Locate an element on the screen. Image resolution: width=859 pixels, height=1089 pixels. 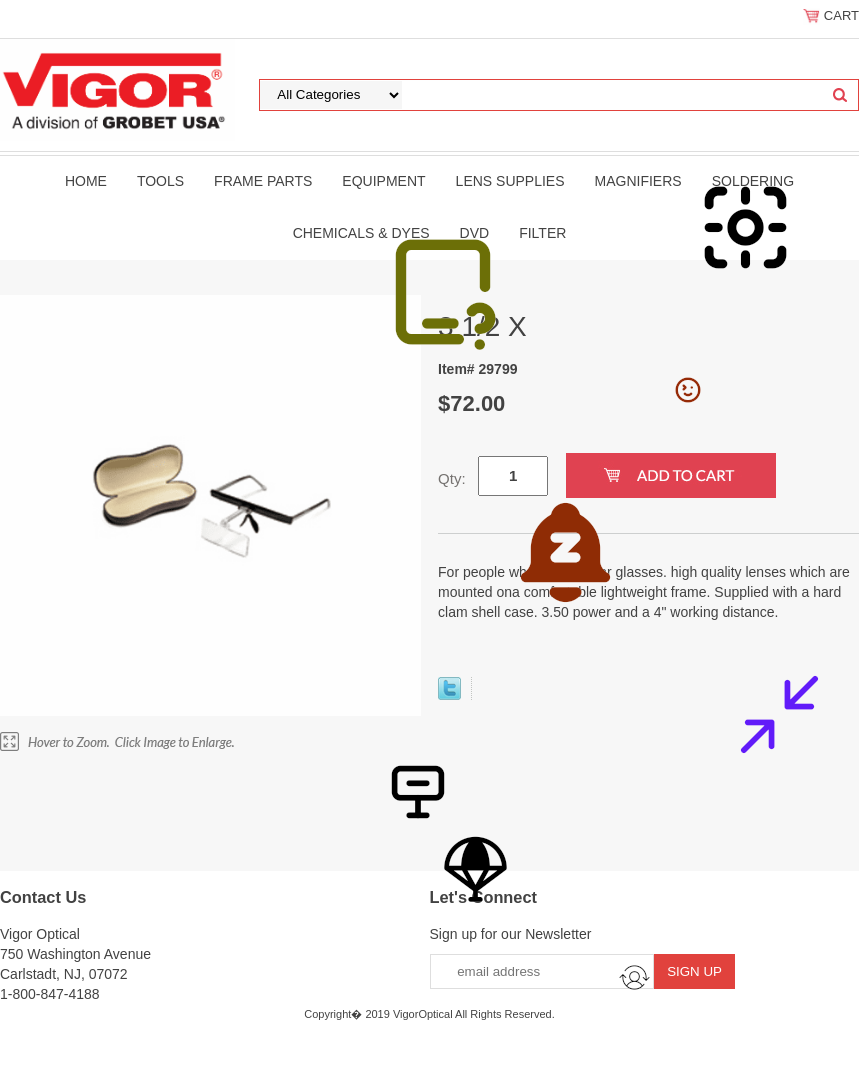
switch between user accounts is located at coordinates (634, 977).